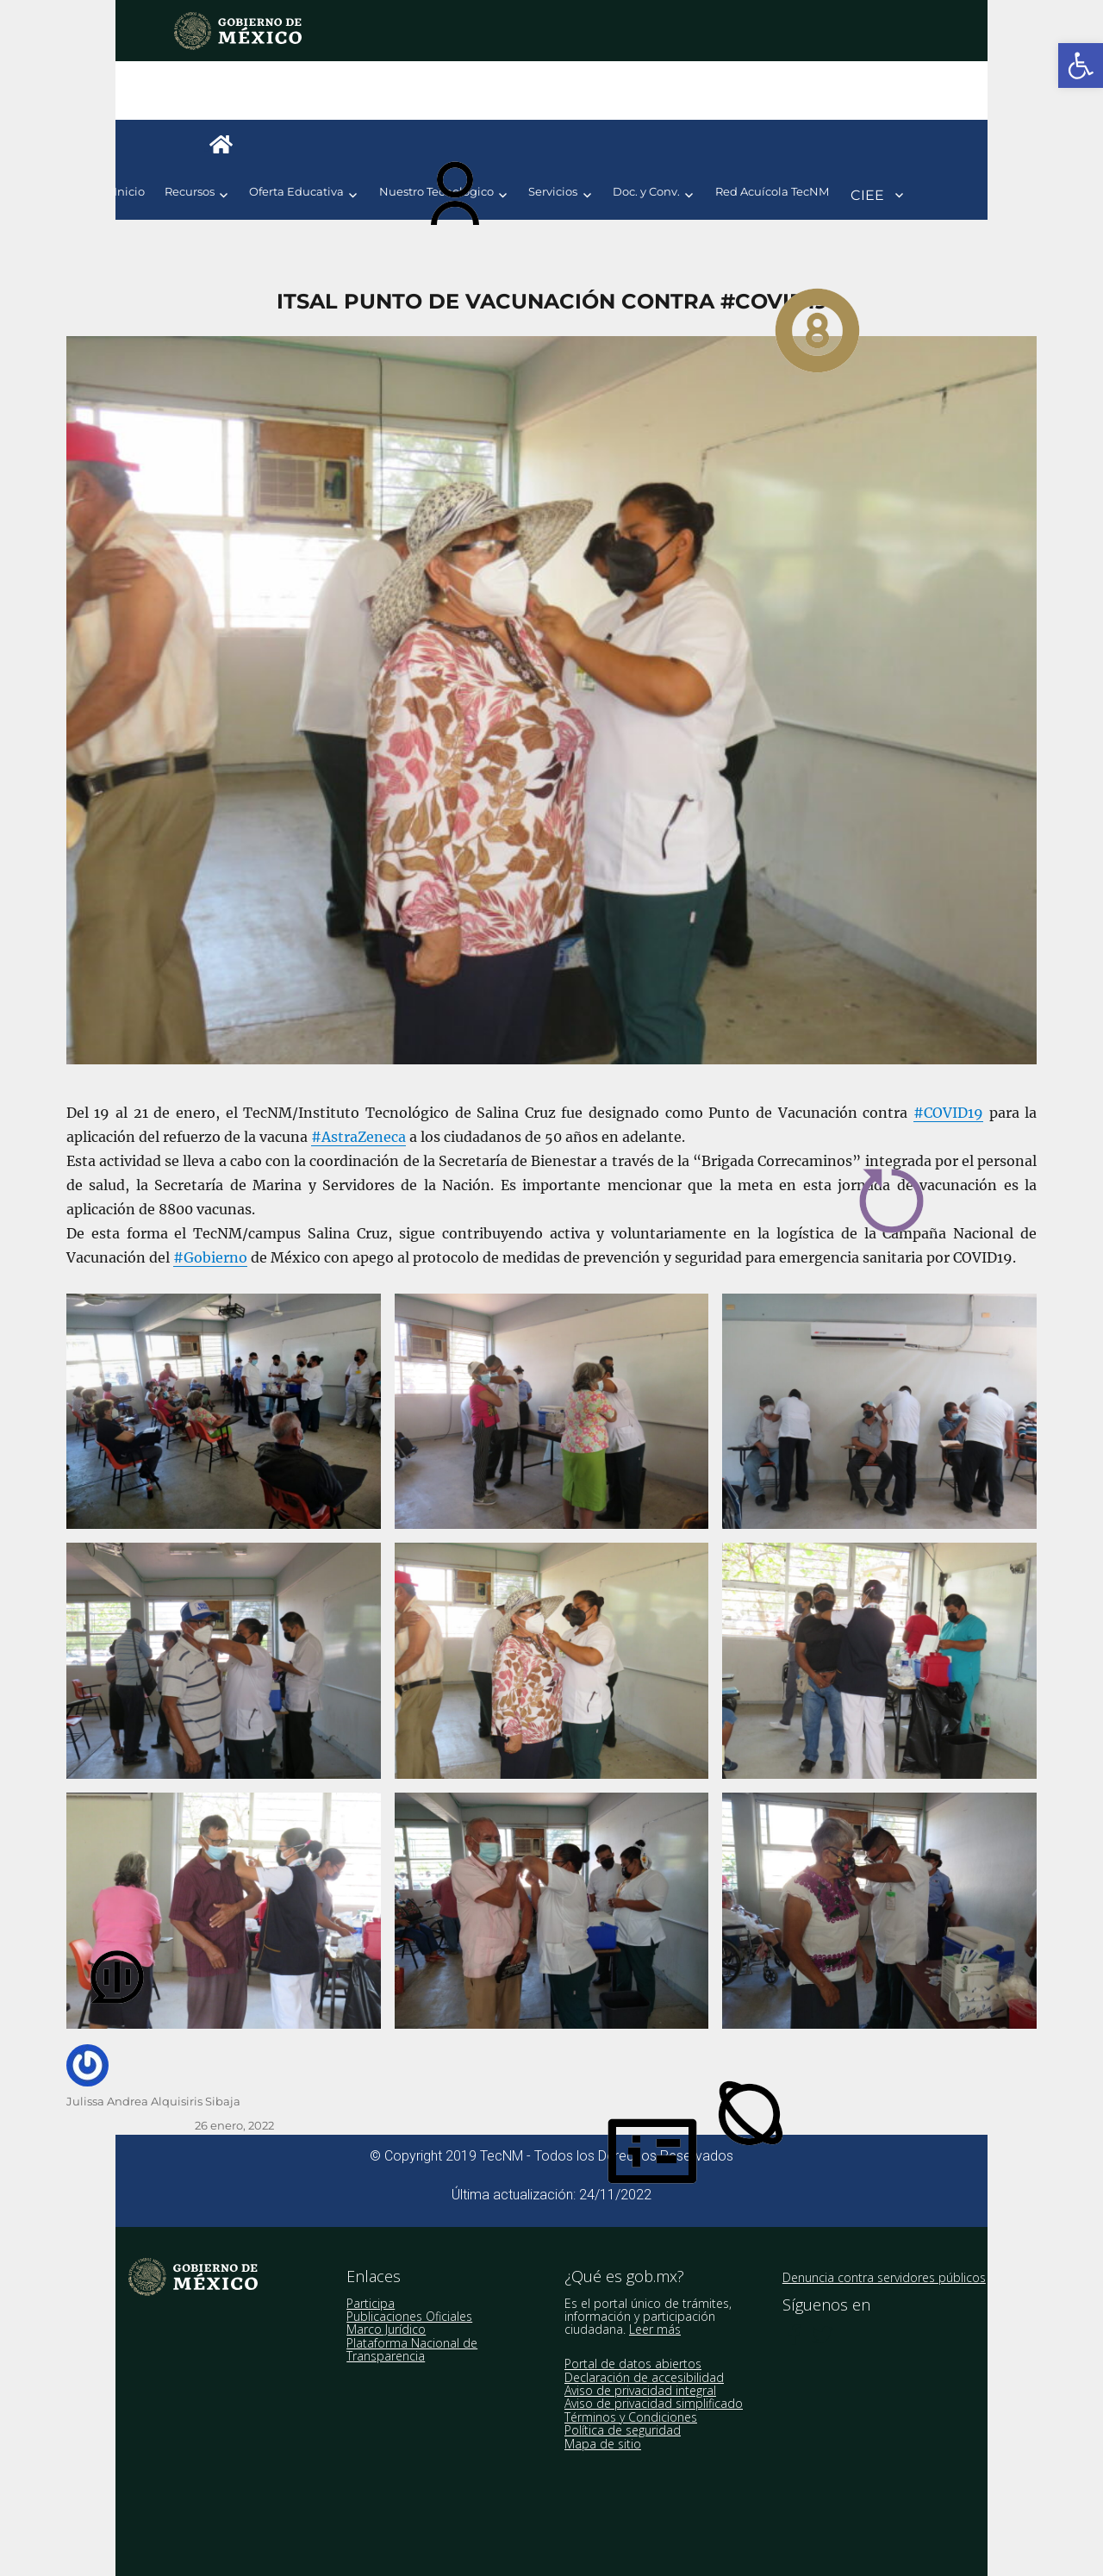 Image resolution: width=1103 pixels, height=2576 pixels. Describe the element at coordinates (652, 2151) in the screenshot. I see `view contact or business card details` at that location.